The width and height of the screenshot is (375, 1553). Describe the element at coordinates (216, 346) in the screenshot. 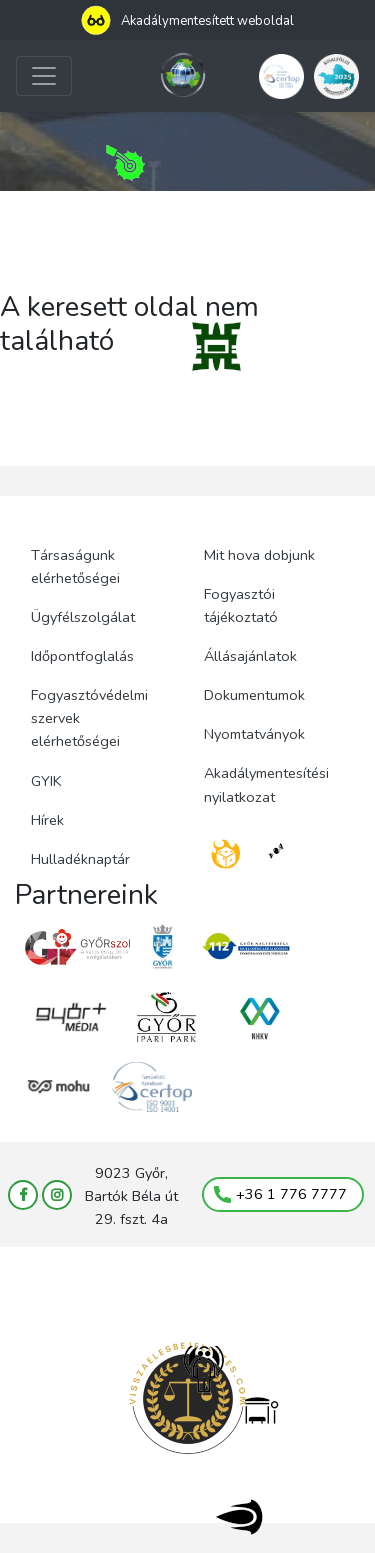

I see `abstract game element or power-up icon` at that location.